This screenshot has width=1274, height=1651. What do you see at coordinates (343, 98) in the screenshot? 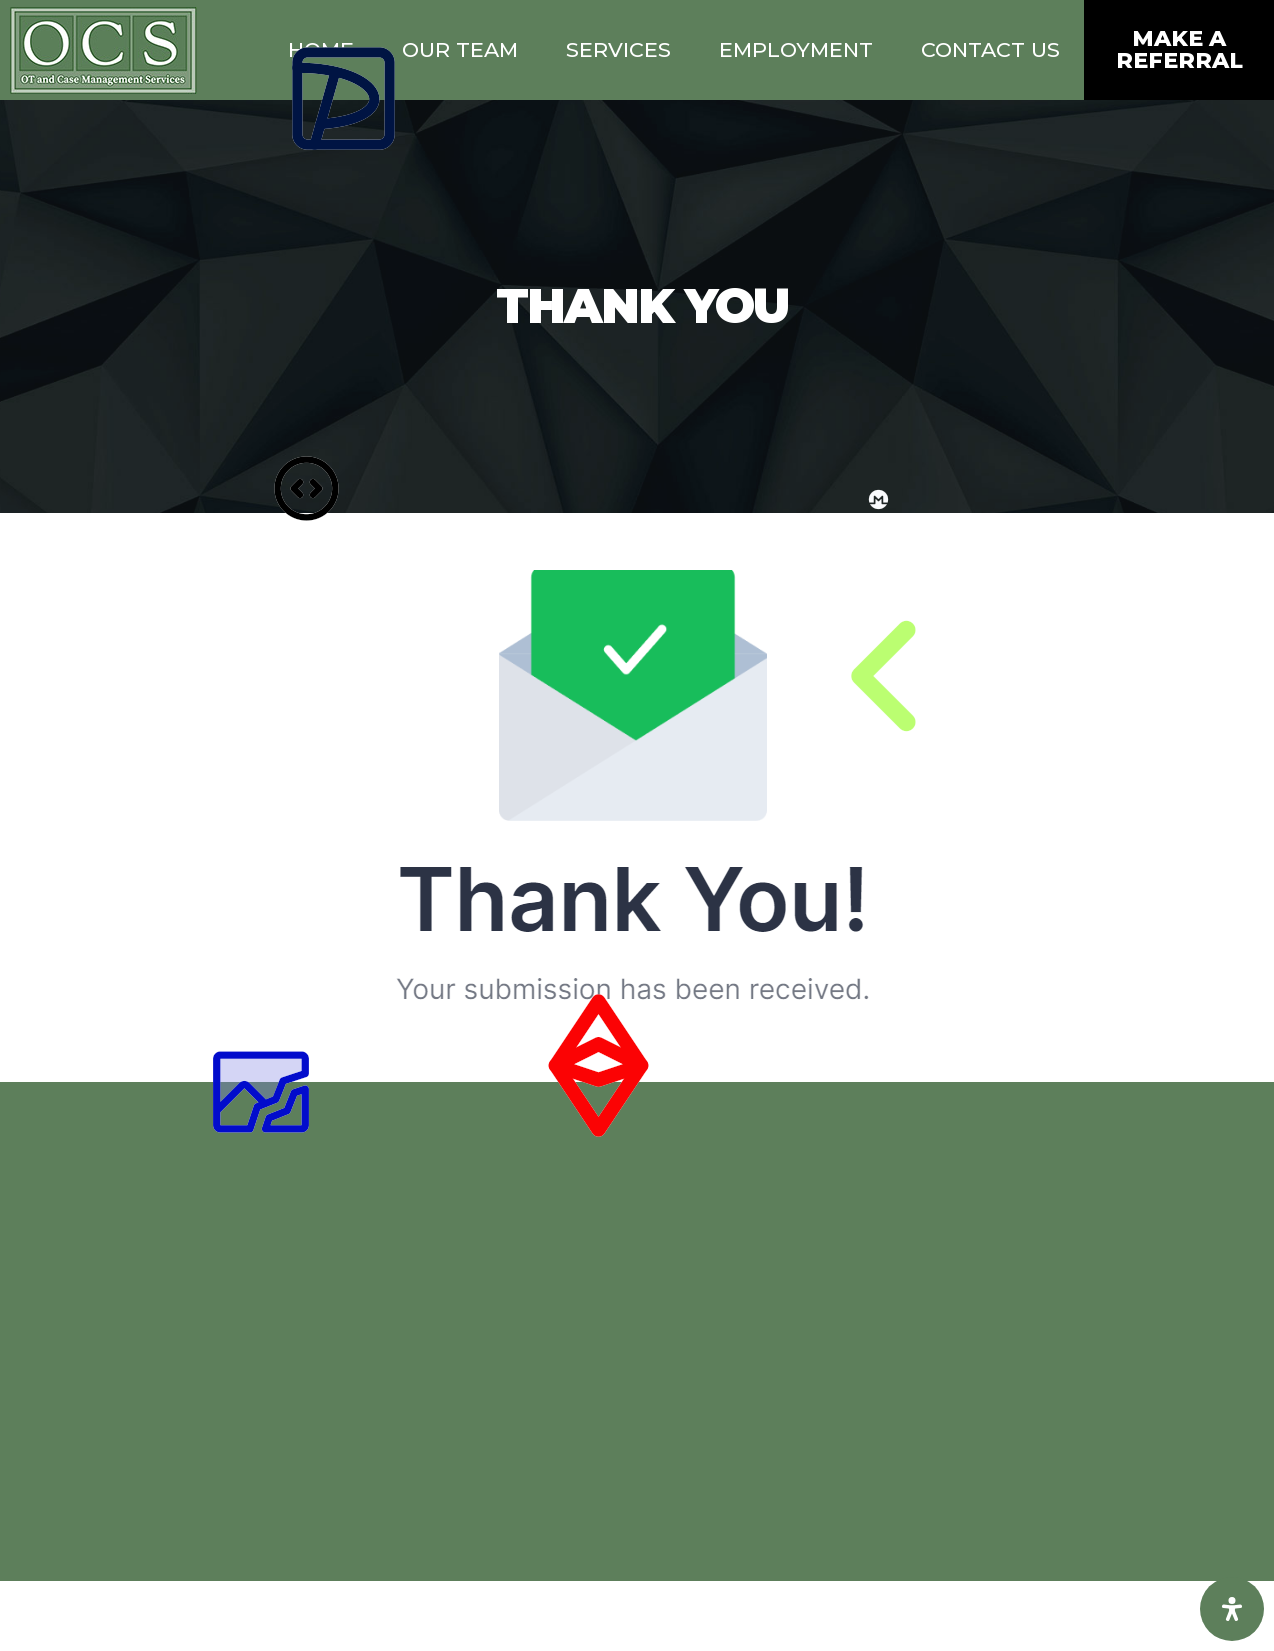
I see `pay with paypay` at bounding box center [343, 98].